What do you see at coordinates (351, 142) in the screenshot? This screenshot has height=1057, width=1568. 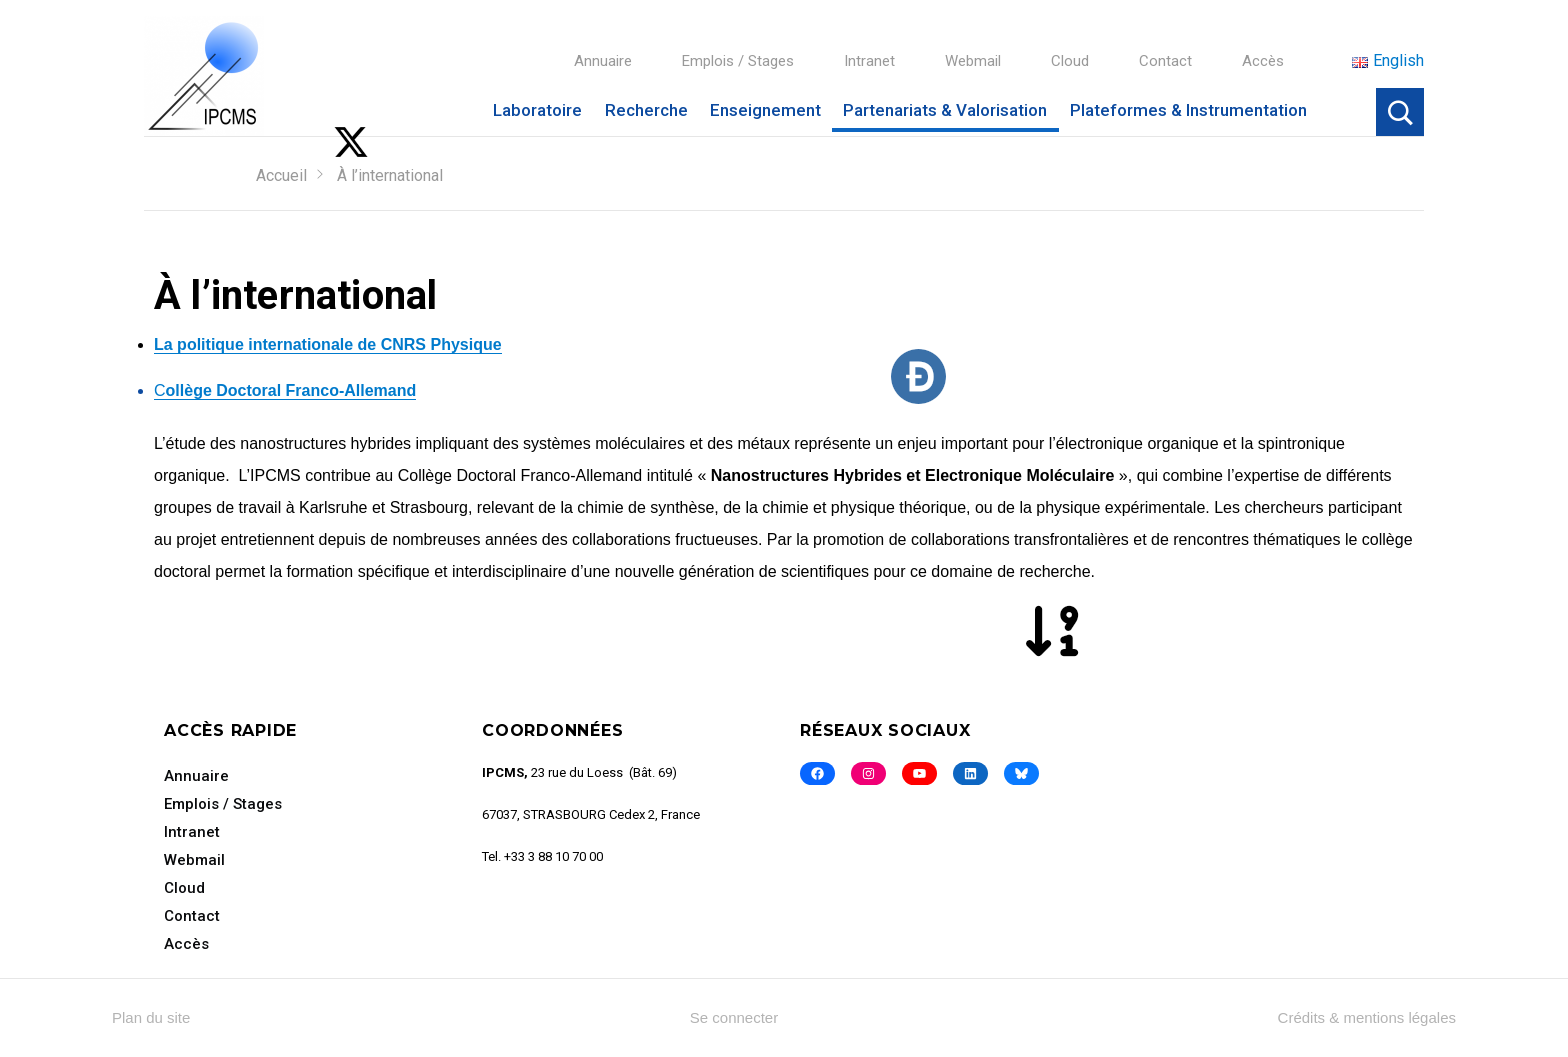 I see `share to X (formerly Twitter)` at bounding box center [351, 142].